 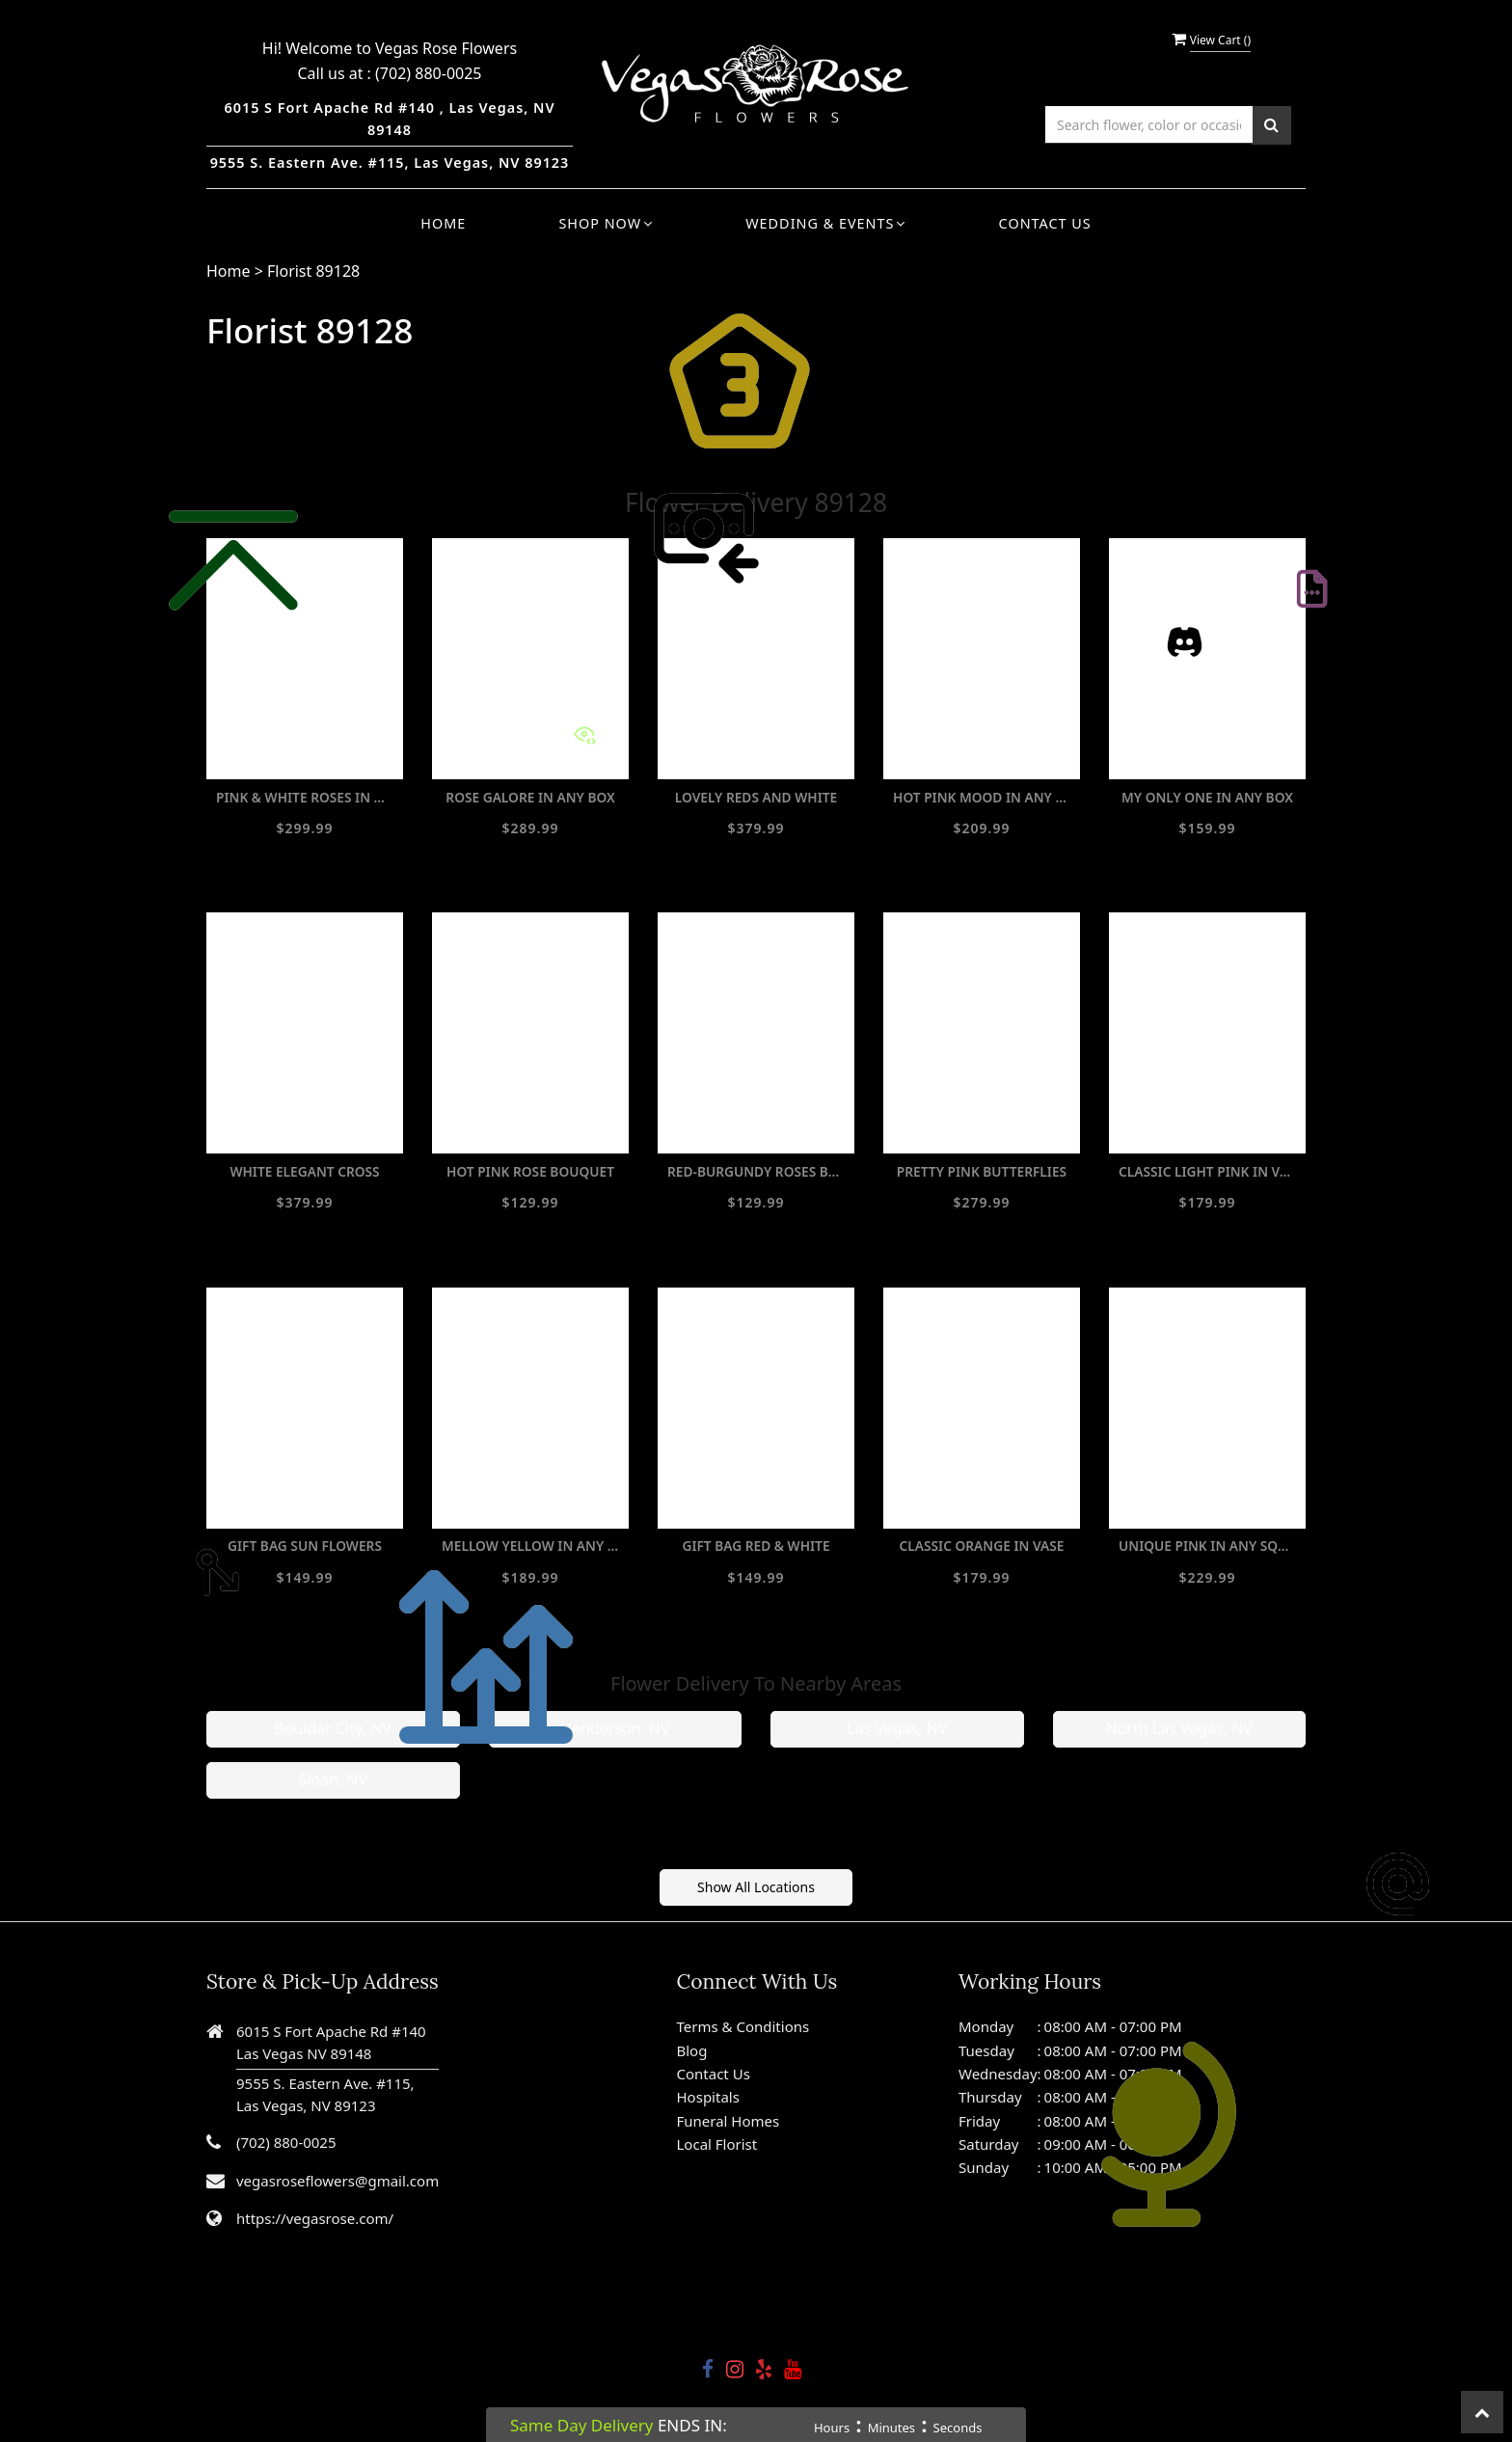 I want to click on enter or view email address, so click(x=1397, y=1884).